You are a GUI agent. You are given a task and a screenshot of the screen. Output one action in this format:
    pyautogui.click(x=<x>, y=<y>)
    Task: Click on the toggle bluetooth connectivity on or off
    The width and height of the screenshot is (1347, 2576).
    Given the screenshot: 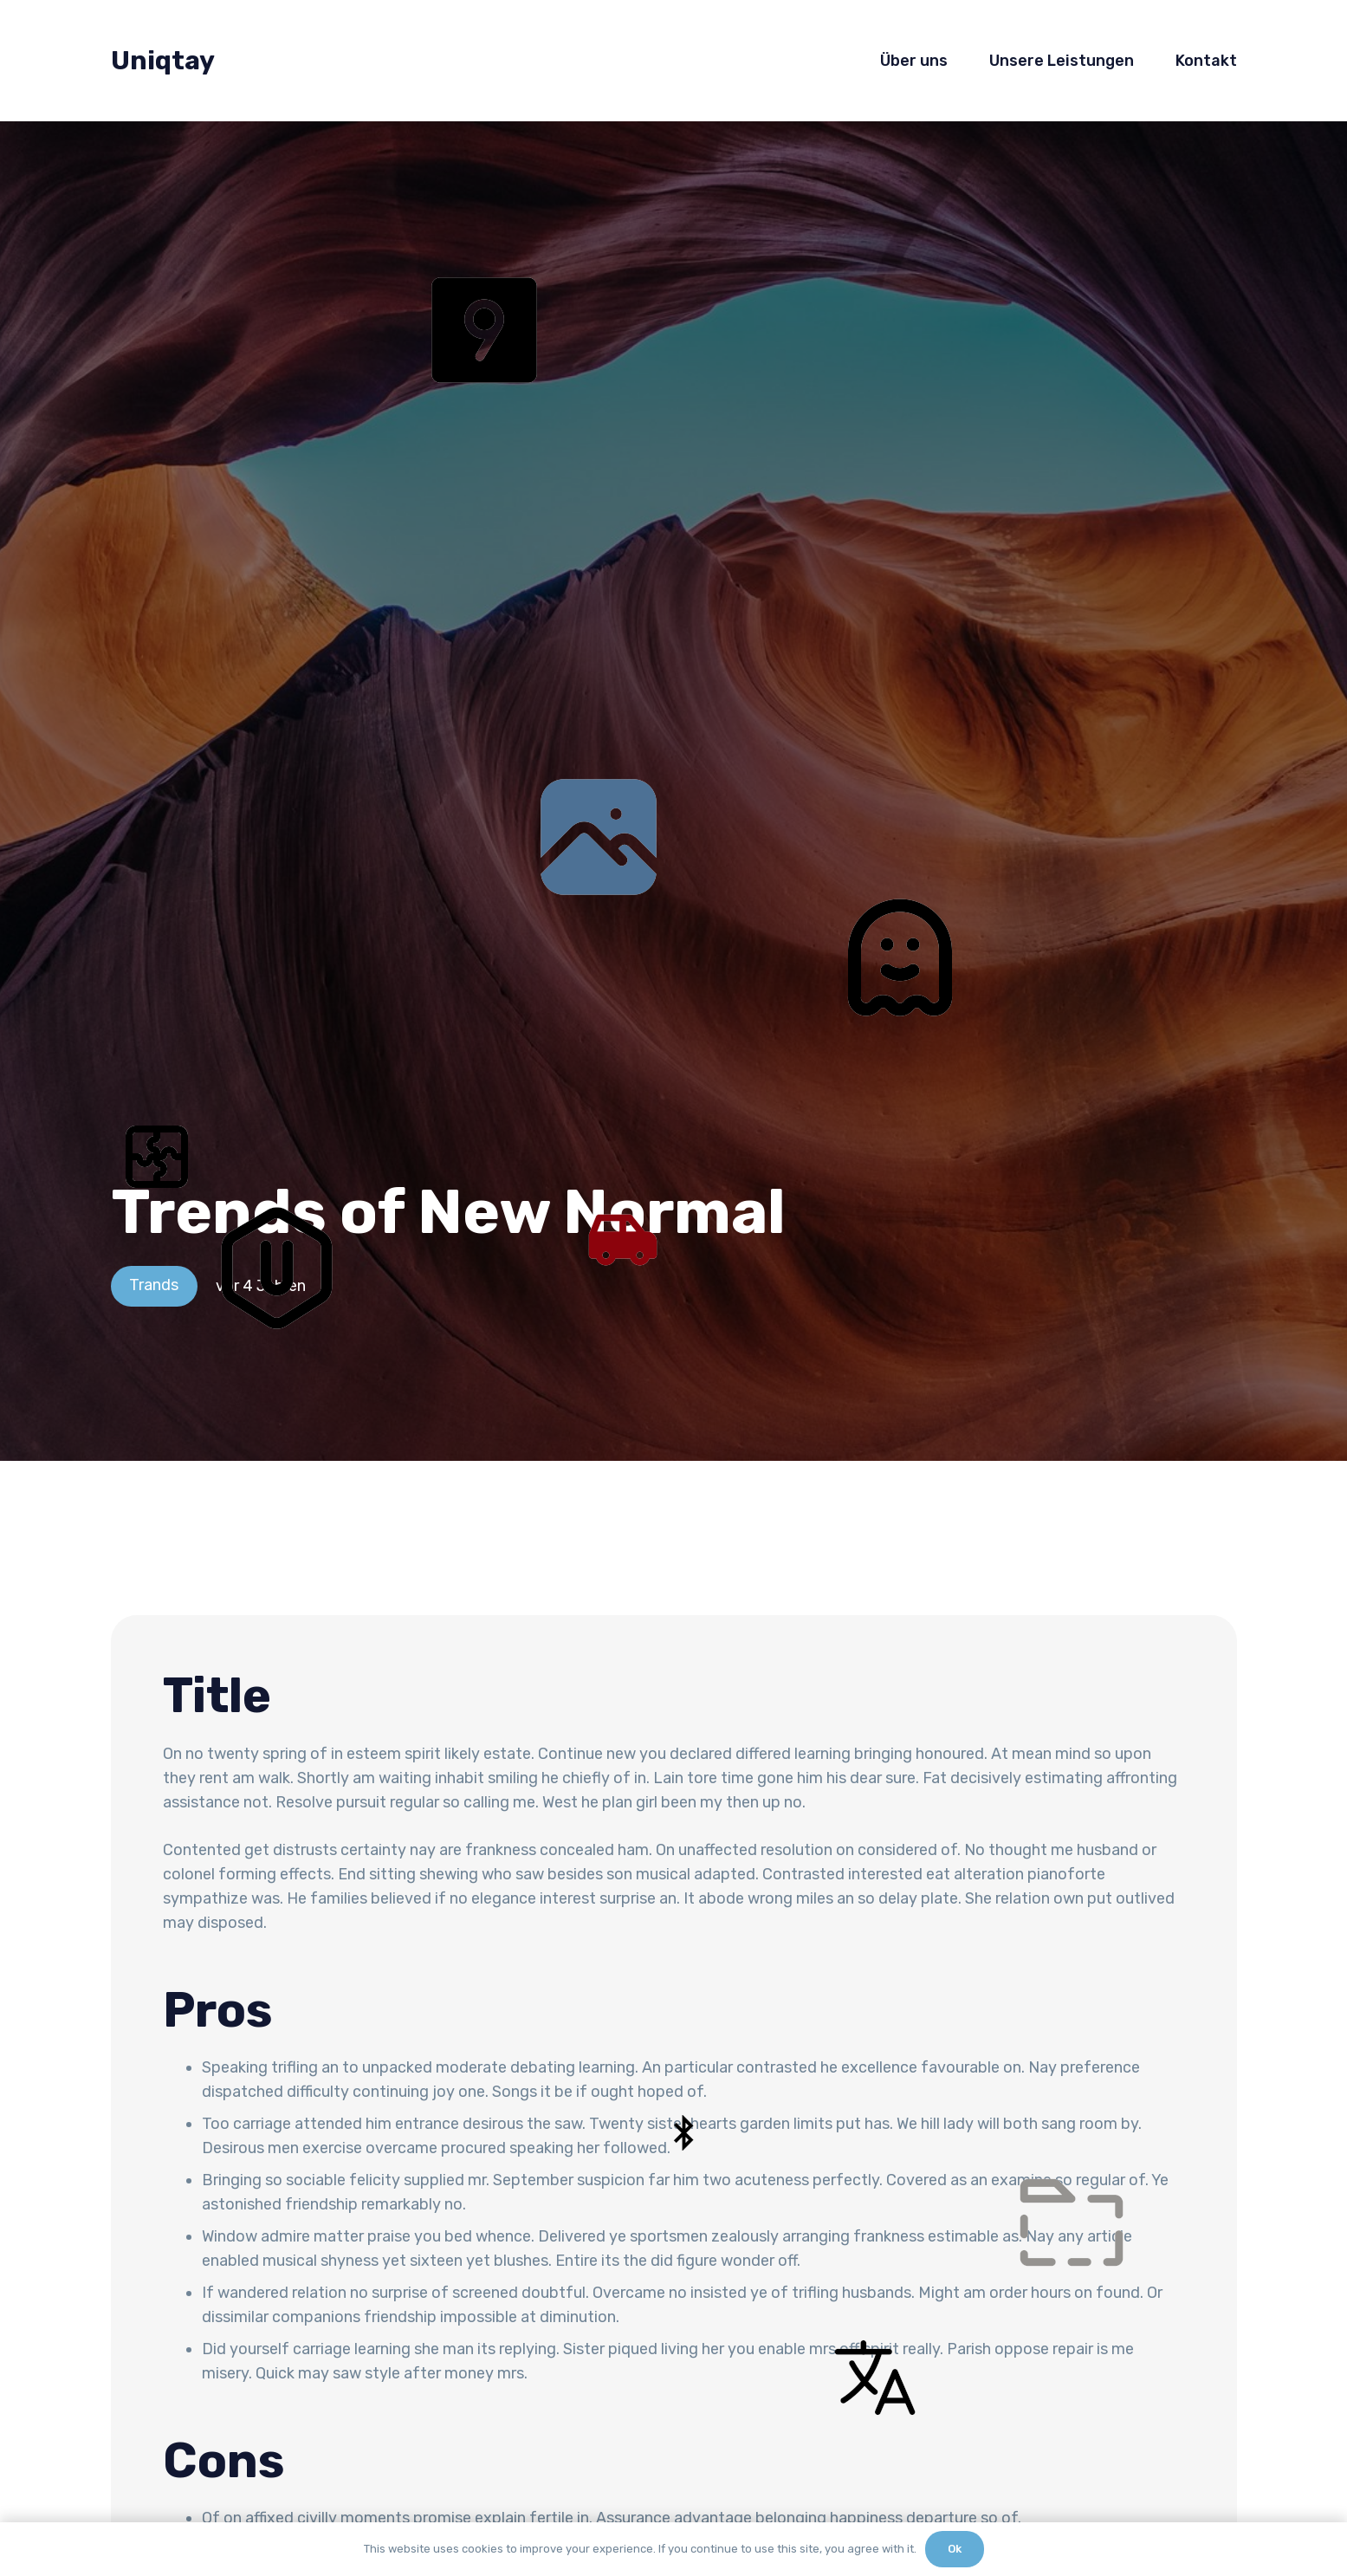 What is the action you would take?
    pyautogui.click(x=683, y=2132)
    